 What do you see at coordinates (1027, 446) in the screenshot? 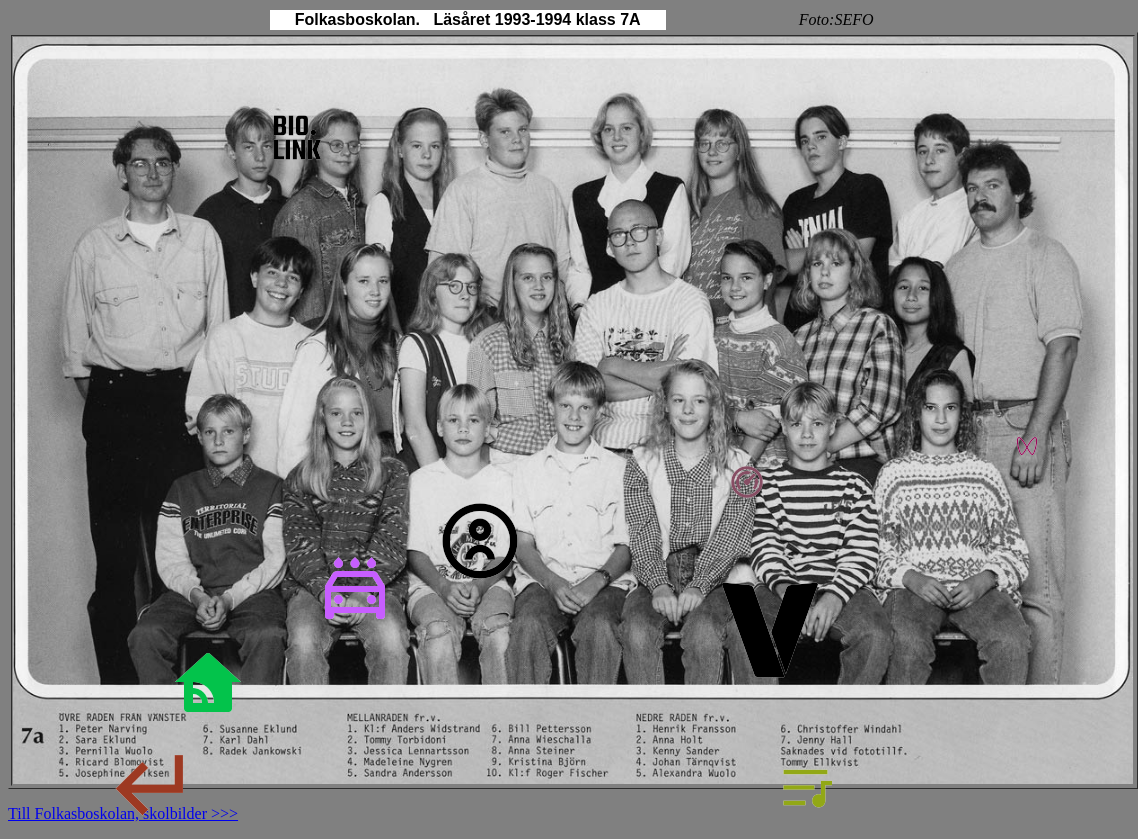
I see `open wechat channels` at bounding box center [1027, 446].